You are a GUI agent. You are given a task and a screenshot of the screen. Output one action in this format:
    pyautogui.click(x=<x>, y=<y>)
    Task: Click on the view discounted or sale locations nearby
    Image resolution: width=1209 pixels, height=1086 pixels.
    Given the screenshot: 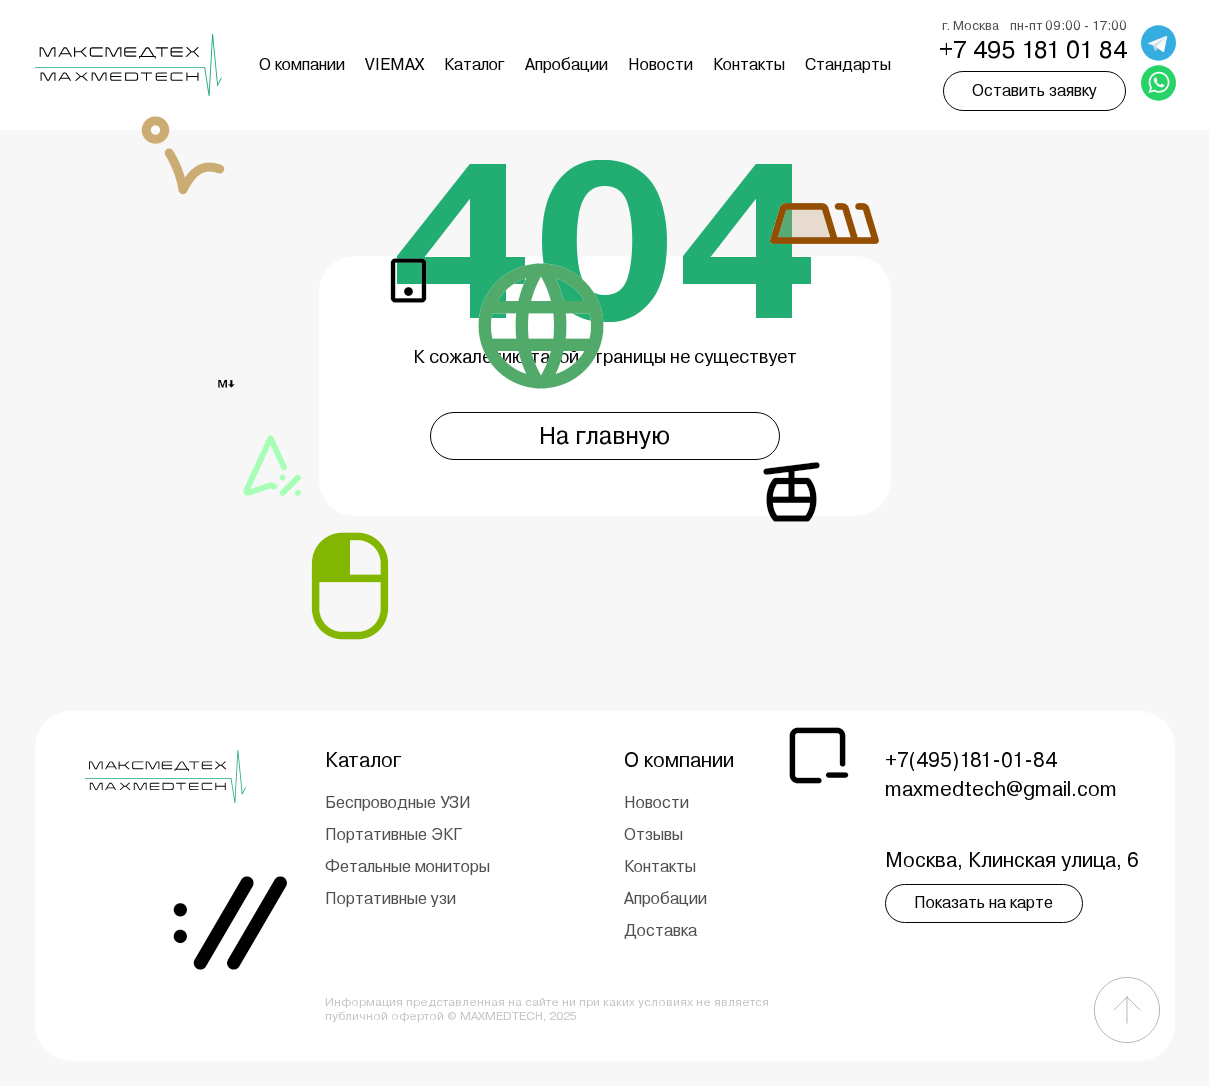 What is the action you would take?
    pyautogui.click(x=270, y=465)
    